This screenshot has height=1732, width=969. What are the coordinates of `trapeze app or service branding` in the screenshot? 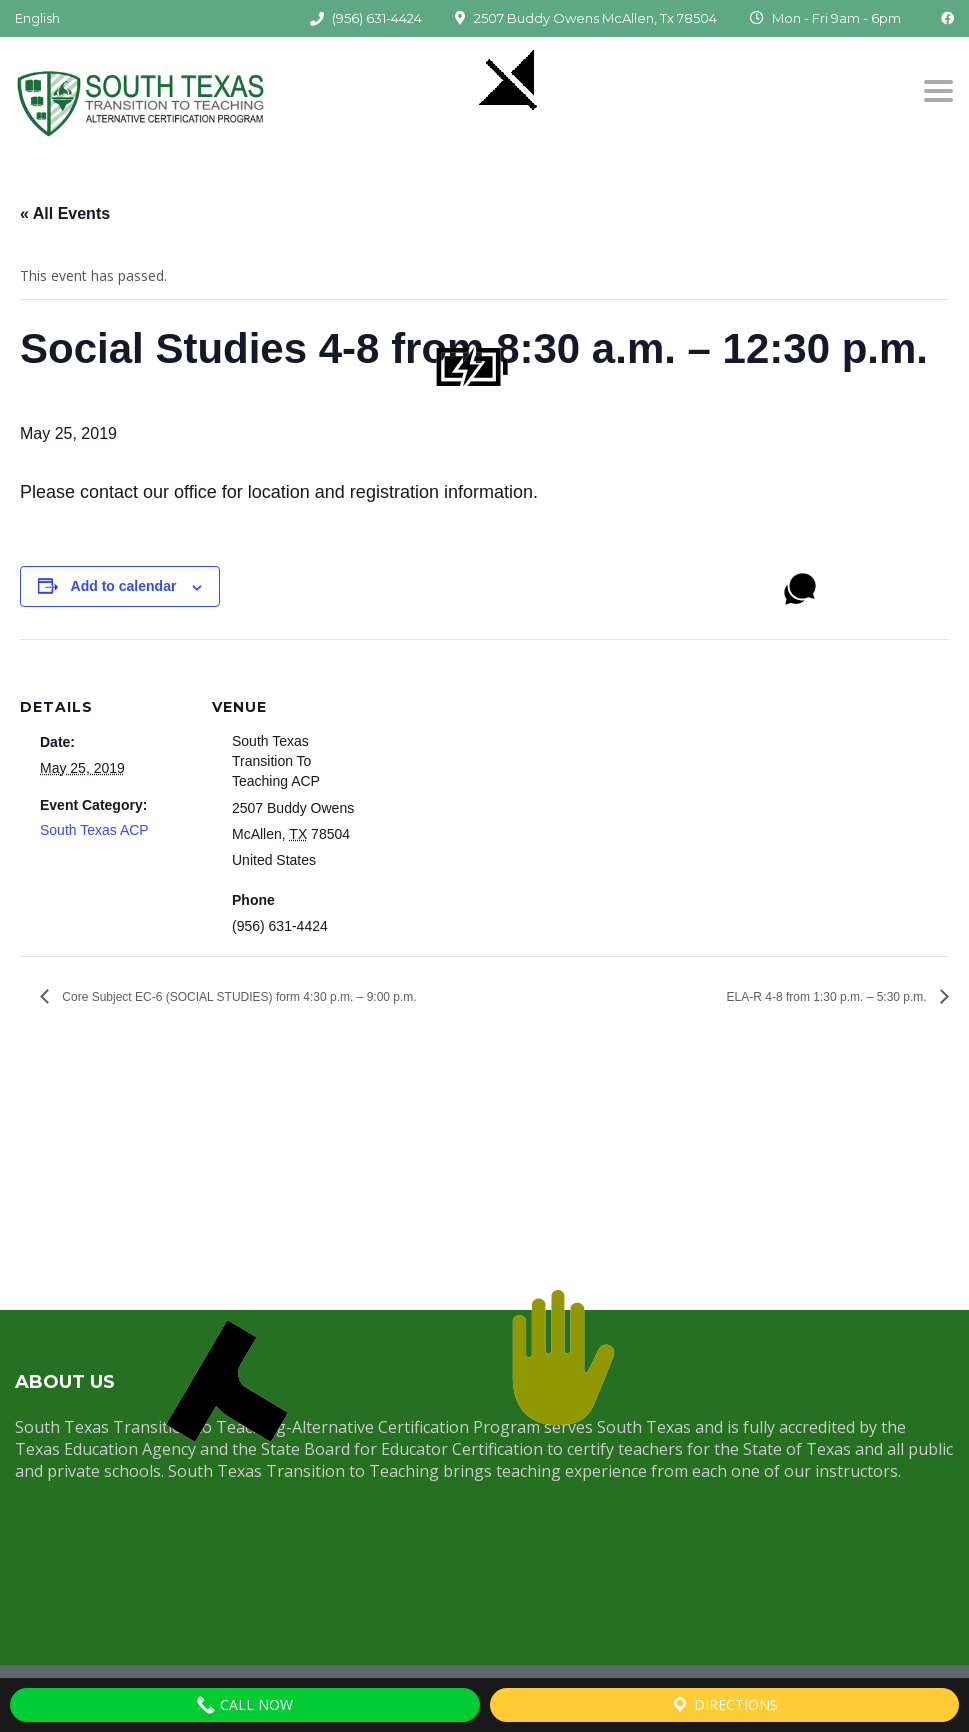 It's located at (227, 1381).